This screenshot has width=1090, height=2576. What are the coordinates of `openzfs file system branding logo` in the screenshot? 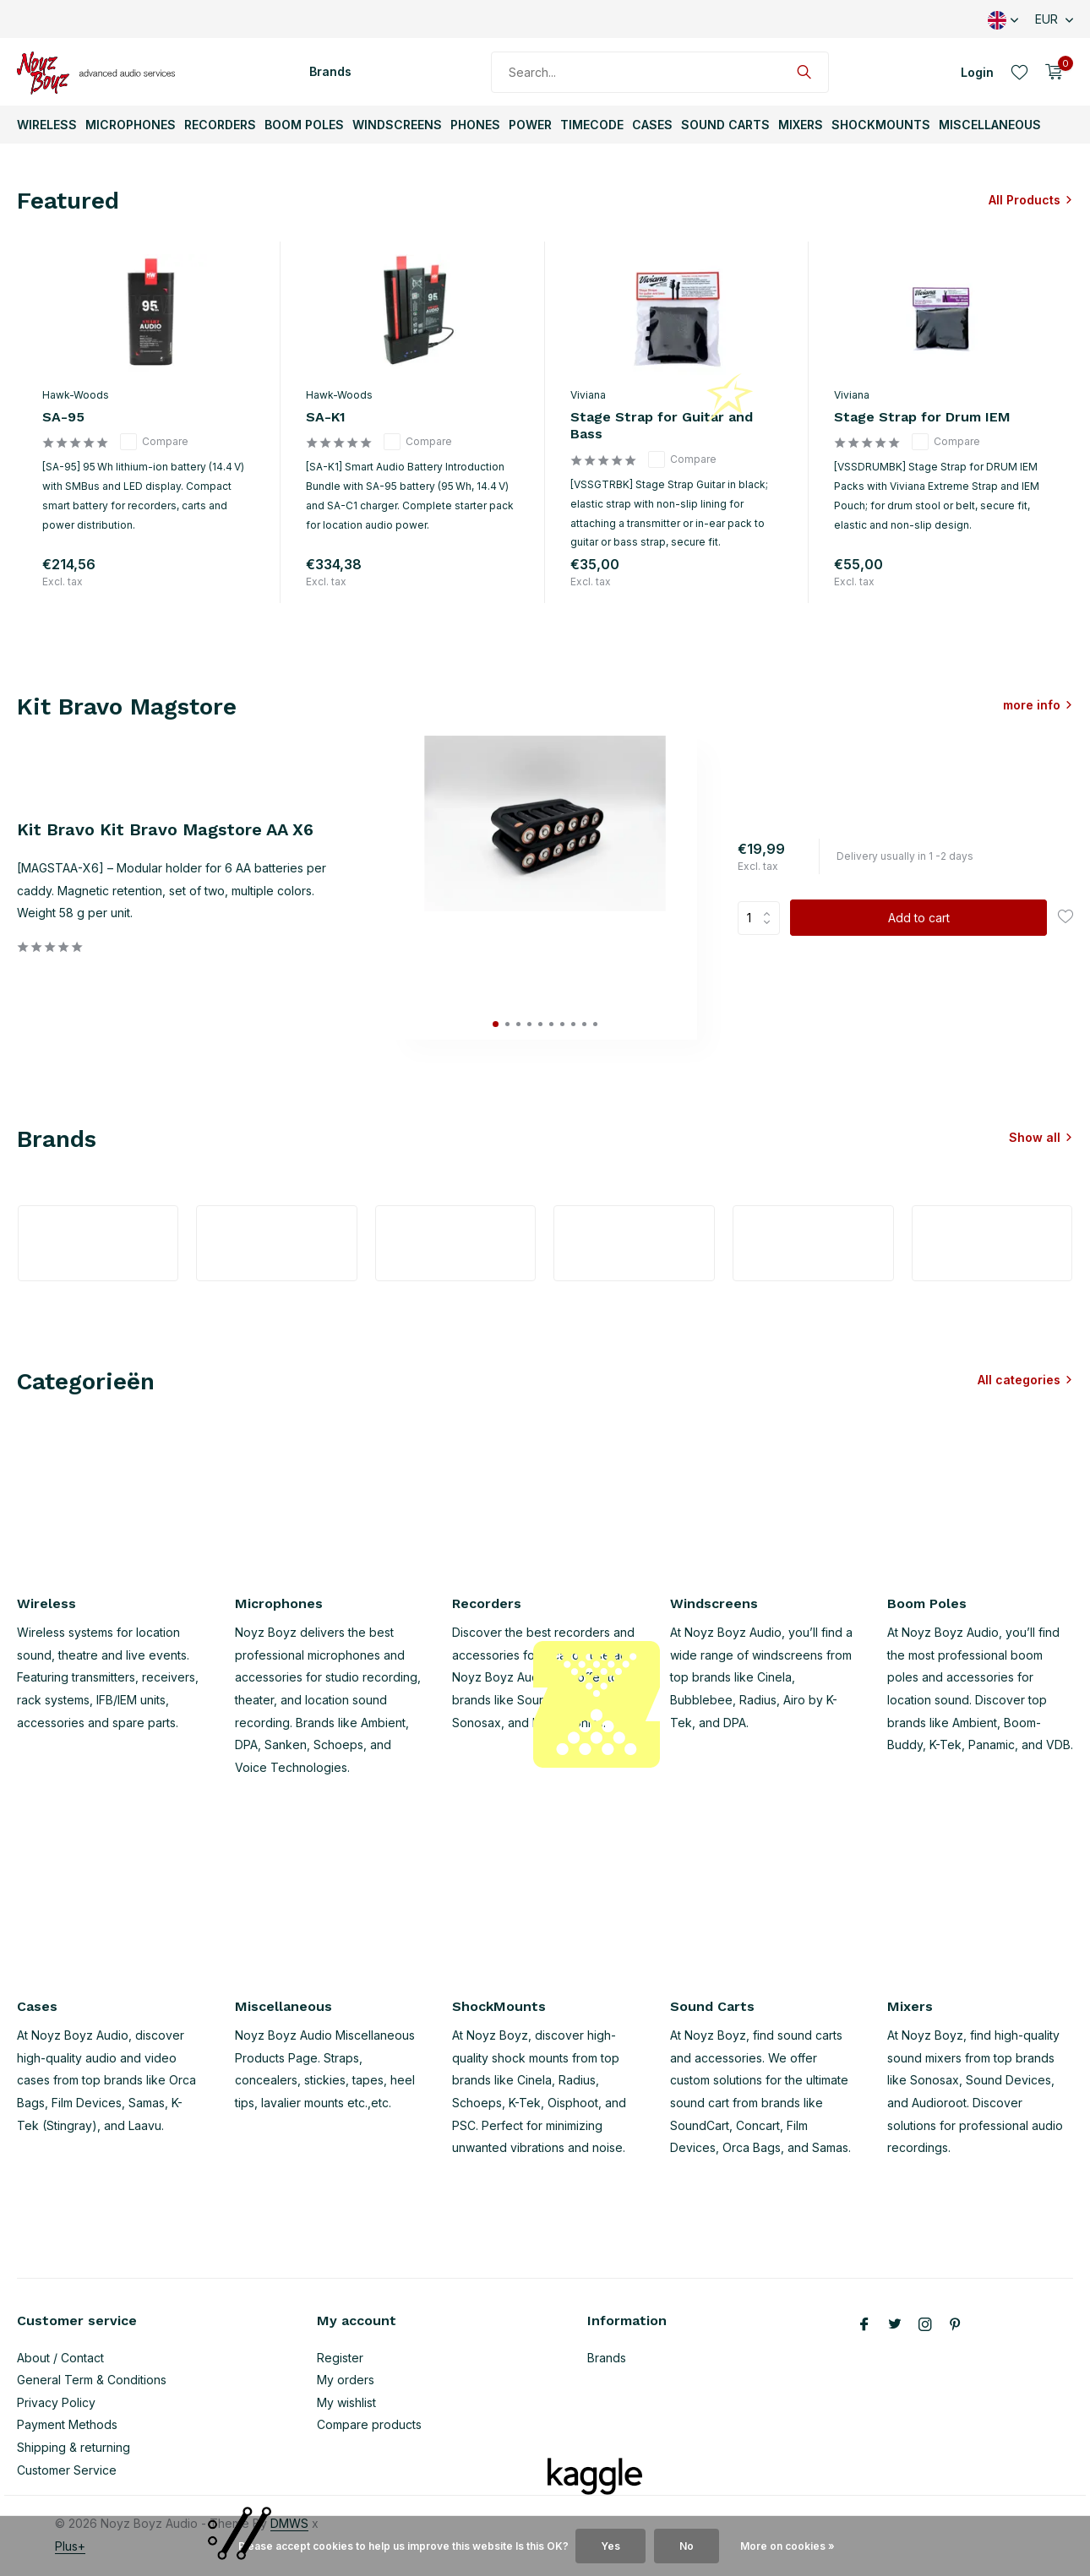 It's located at (597, 1704).